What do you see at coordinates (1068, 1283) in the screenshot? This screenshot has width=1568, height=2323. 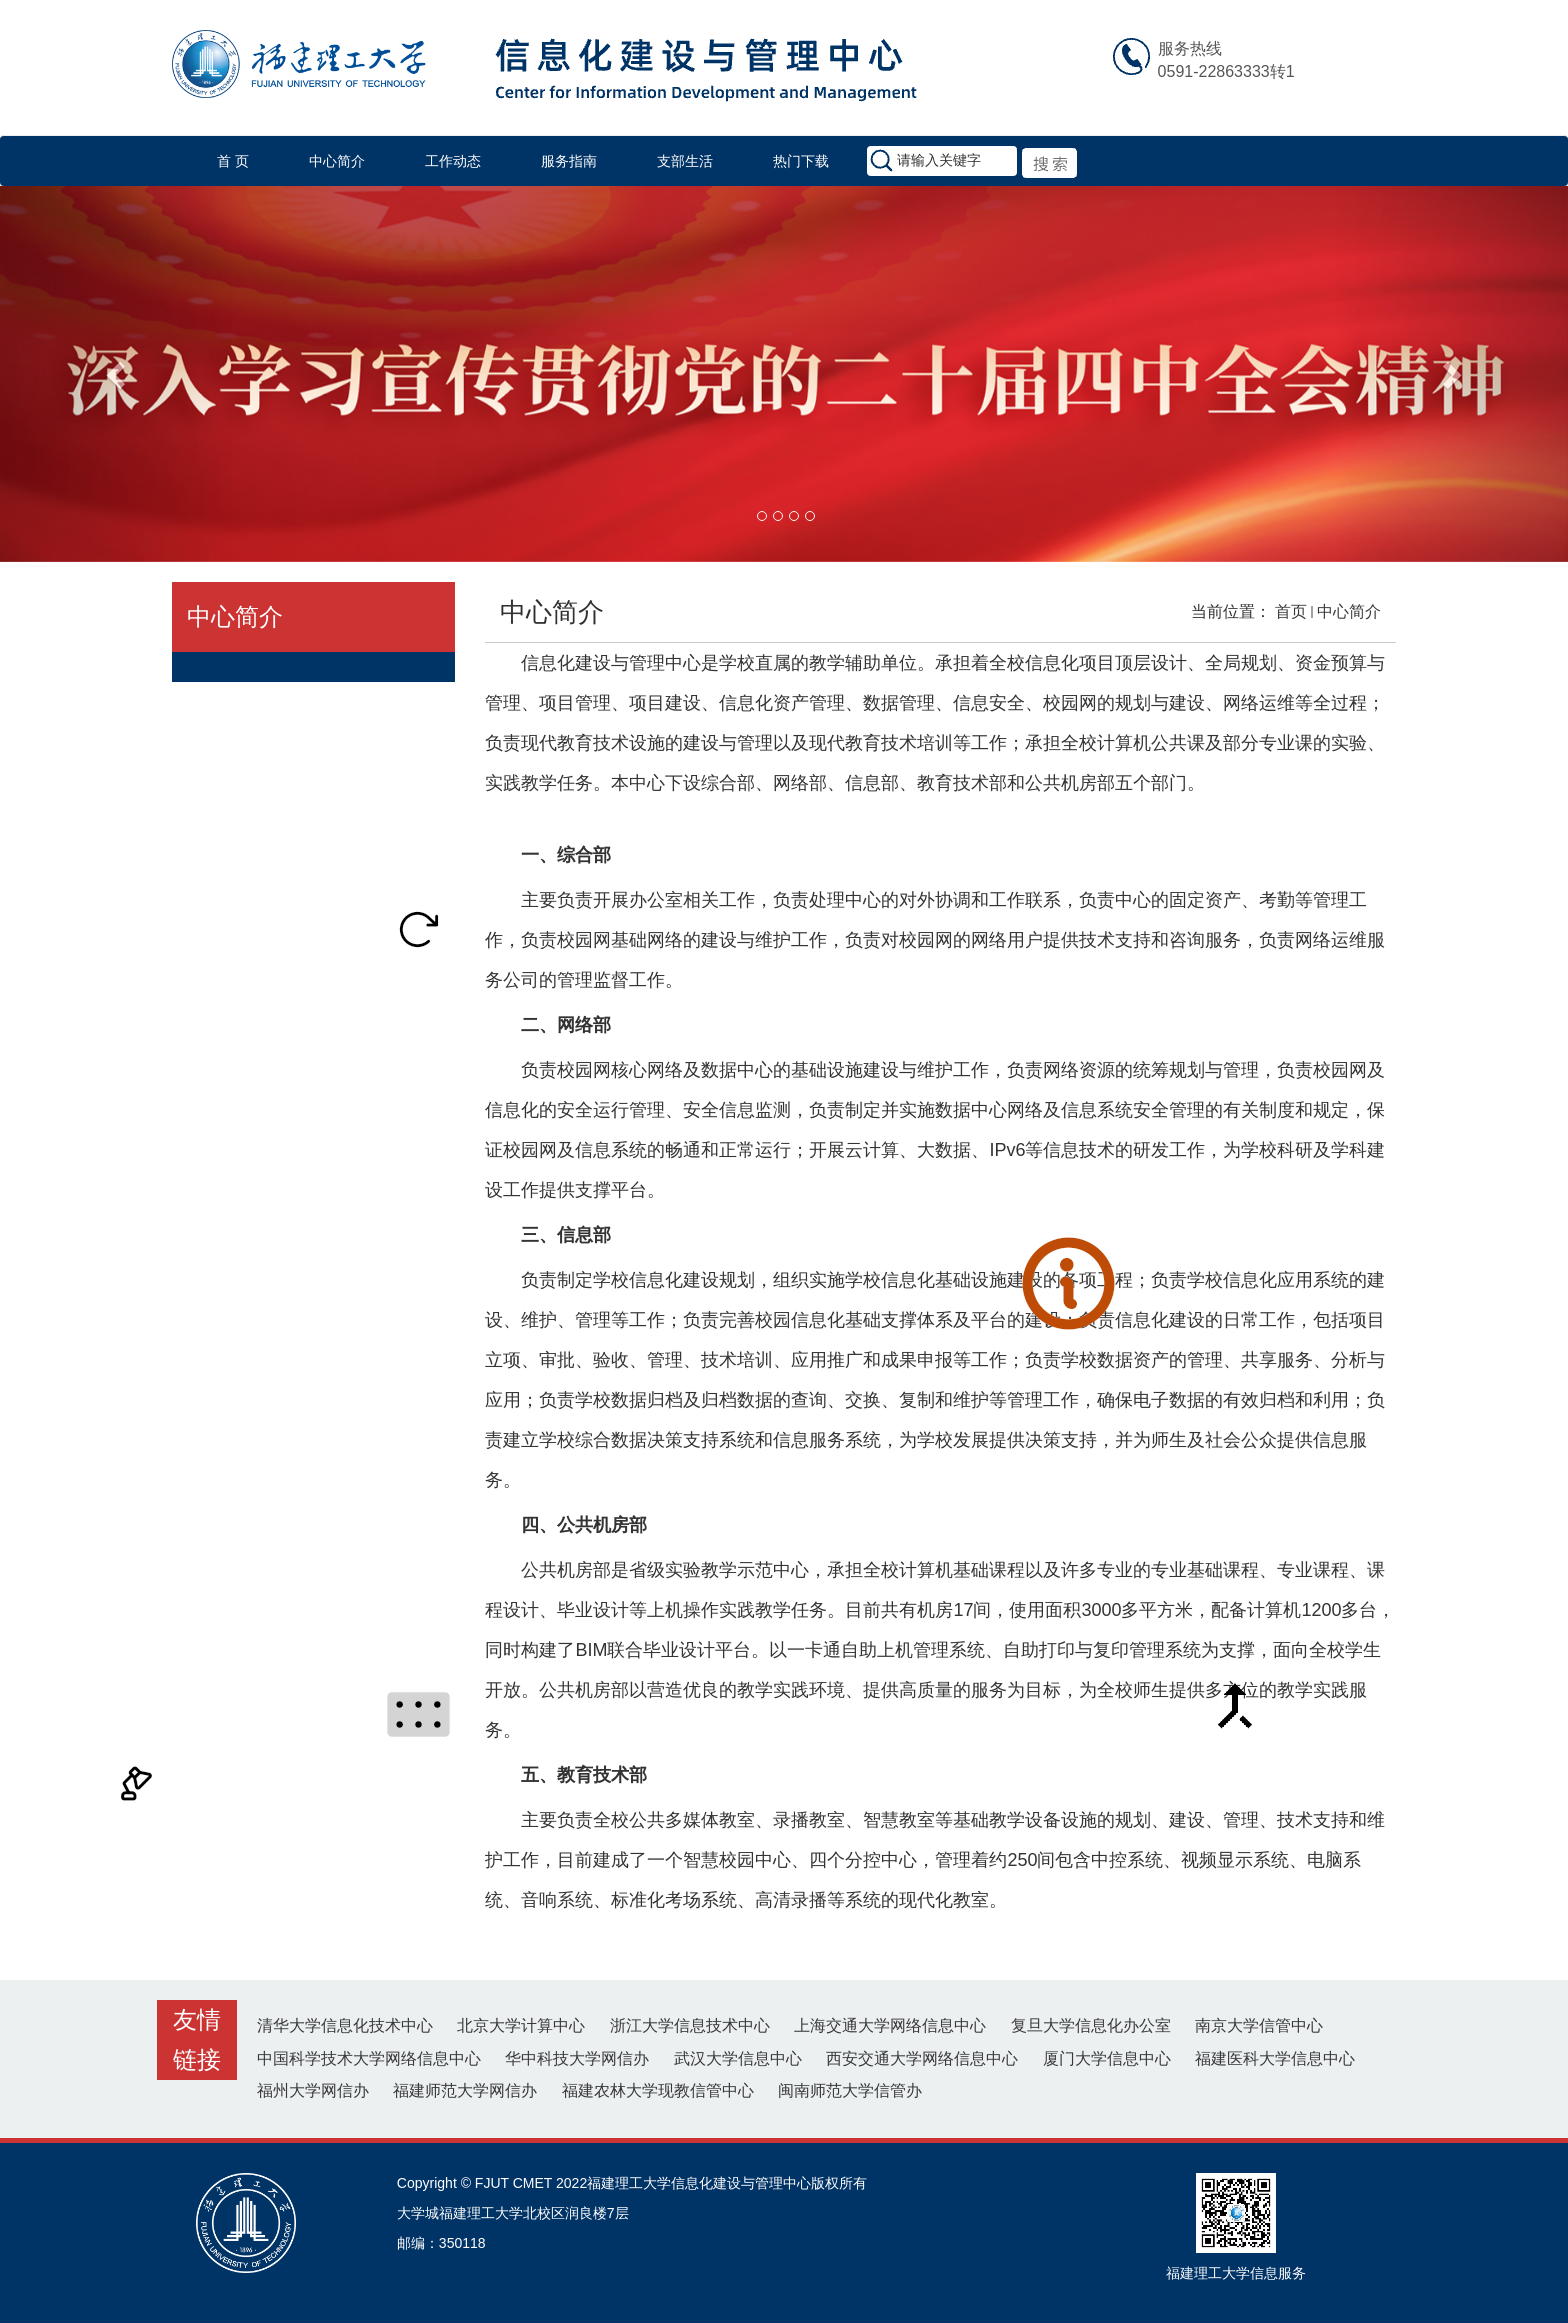 I see `view more information or details` at bounding box center [1068, 1283].